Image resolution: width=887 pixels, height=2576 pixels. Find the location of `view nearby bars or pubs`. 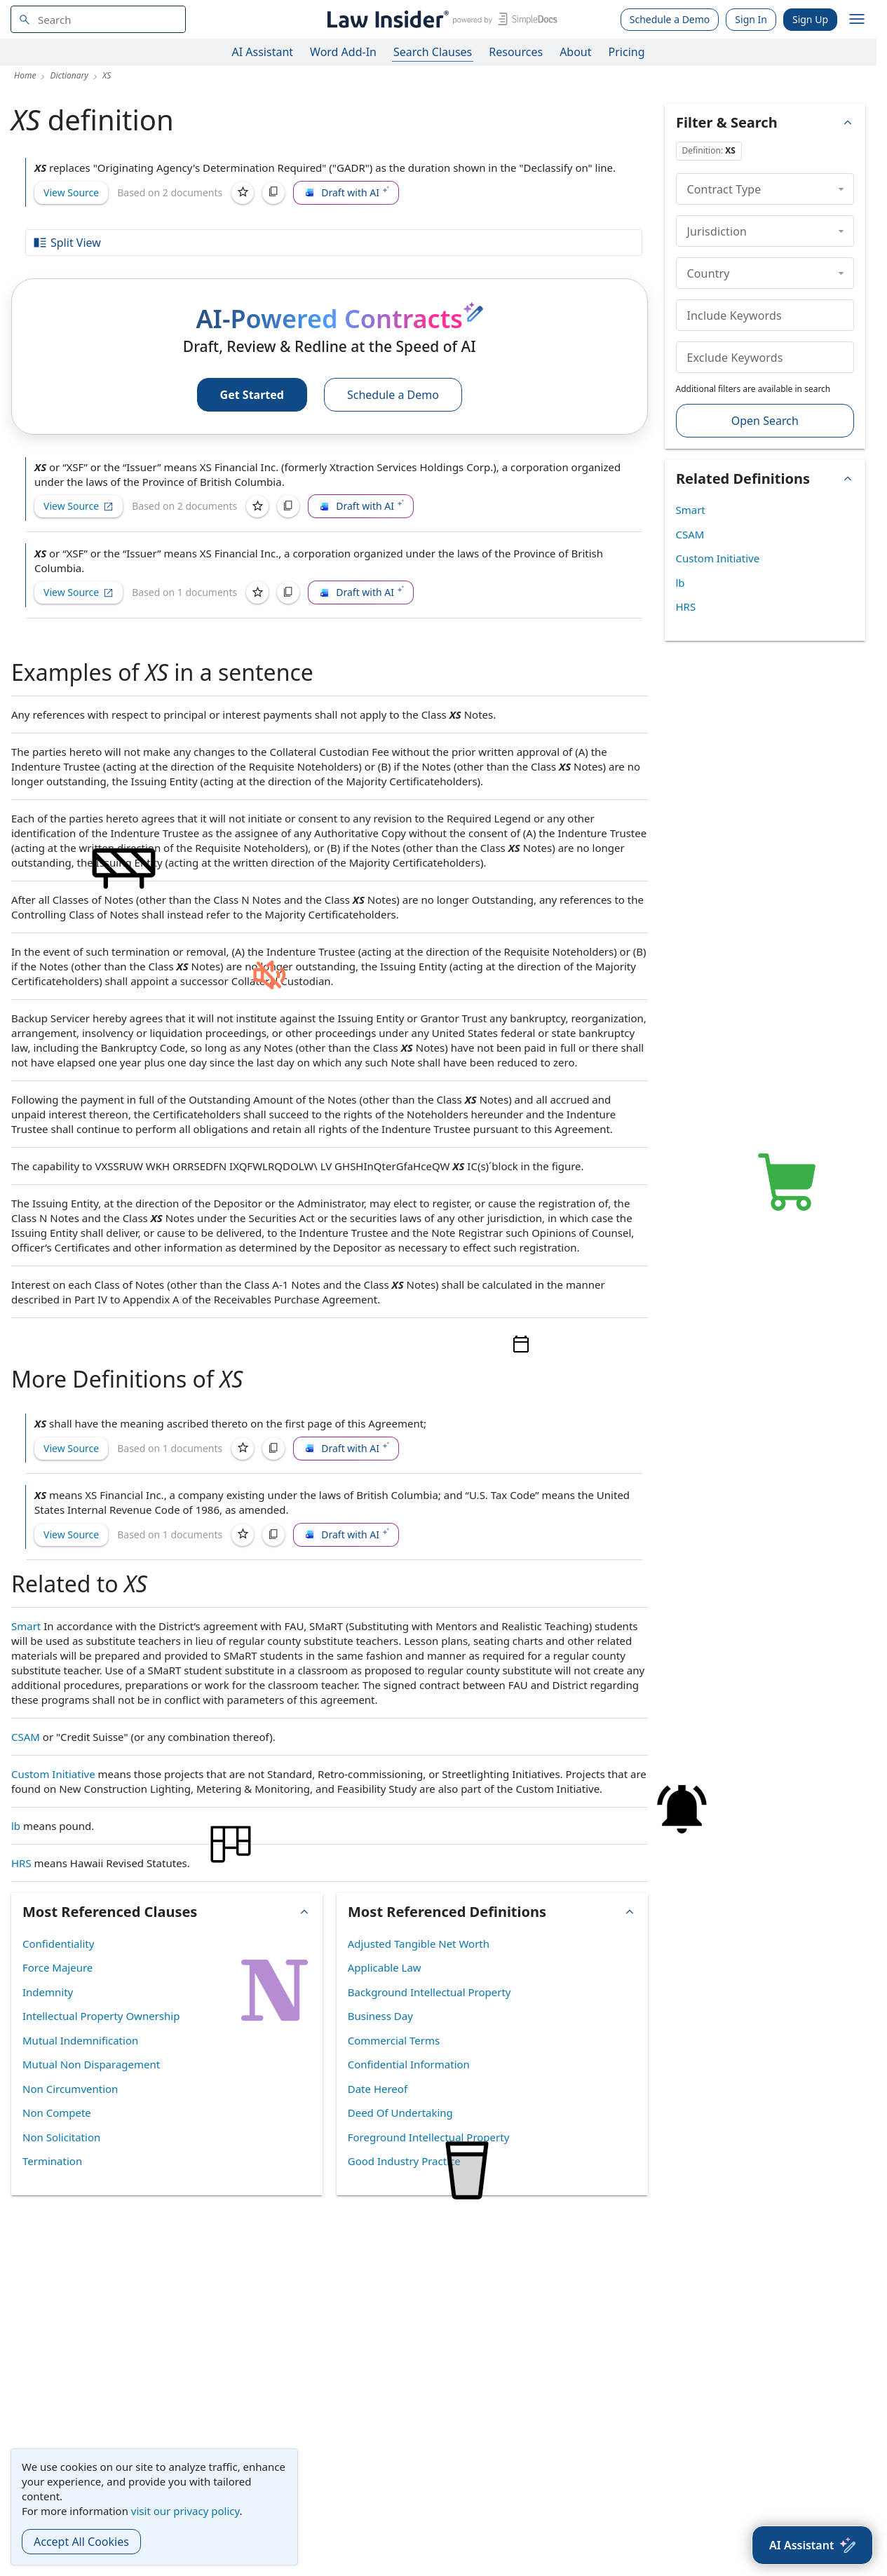

view nearby bars or pubs is located at coordinates (467, 2169).